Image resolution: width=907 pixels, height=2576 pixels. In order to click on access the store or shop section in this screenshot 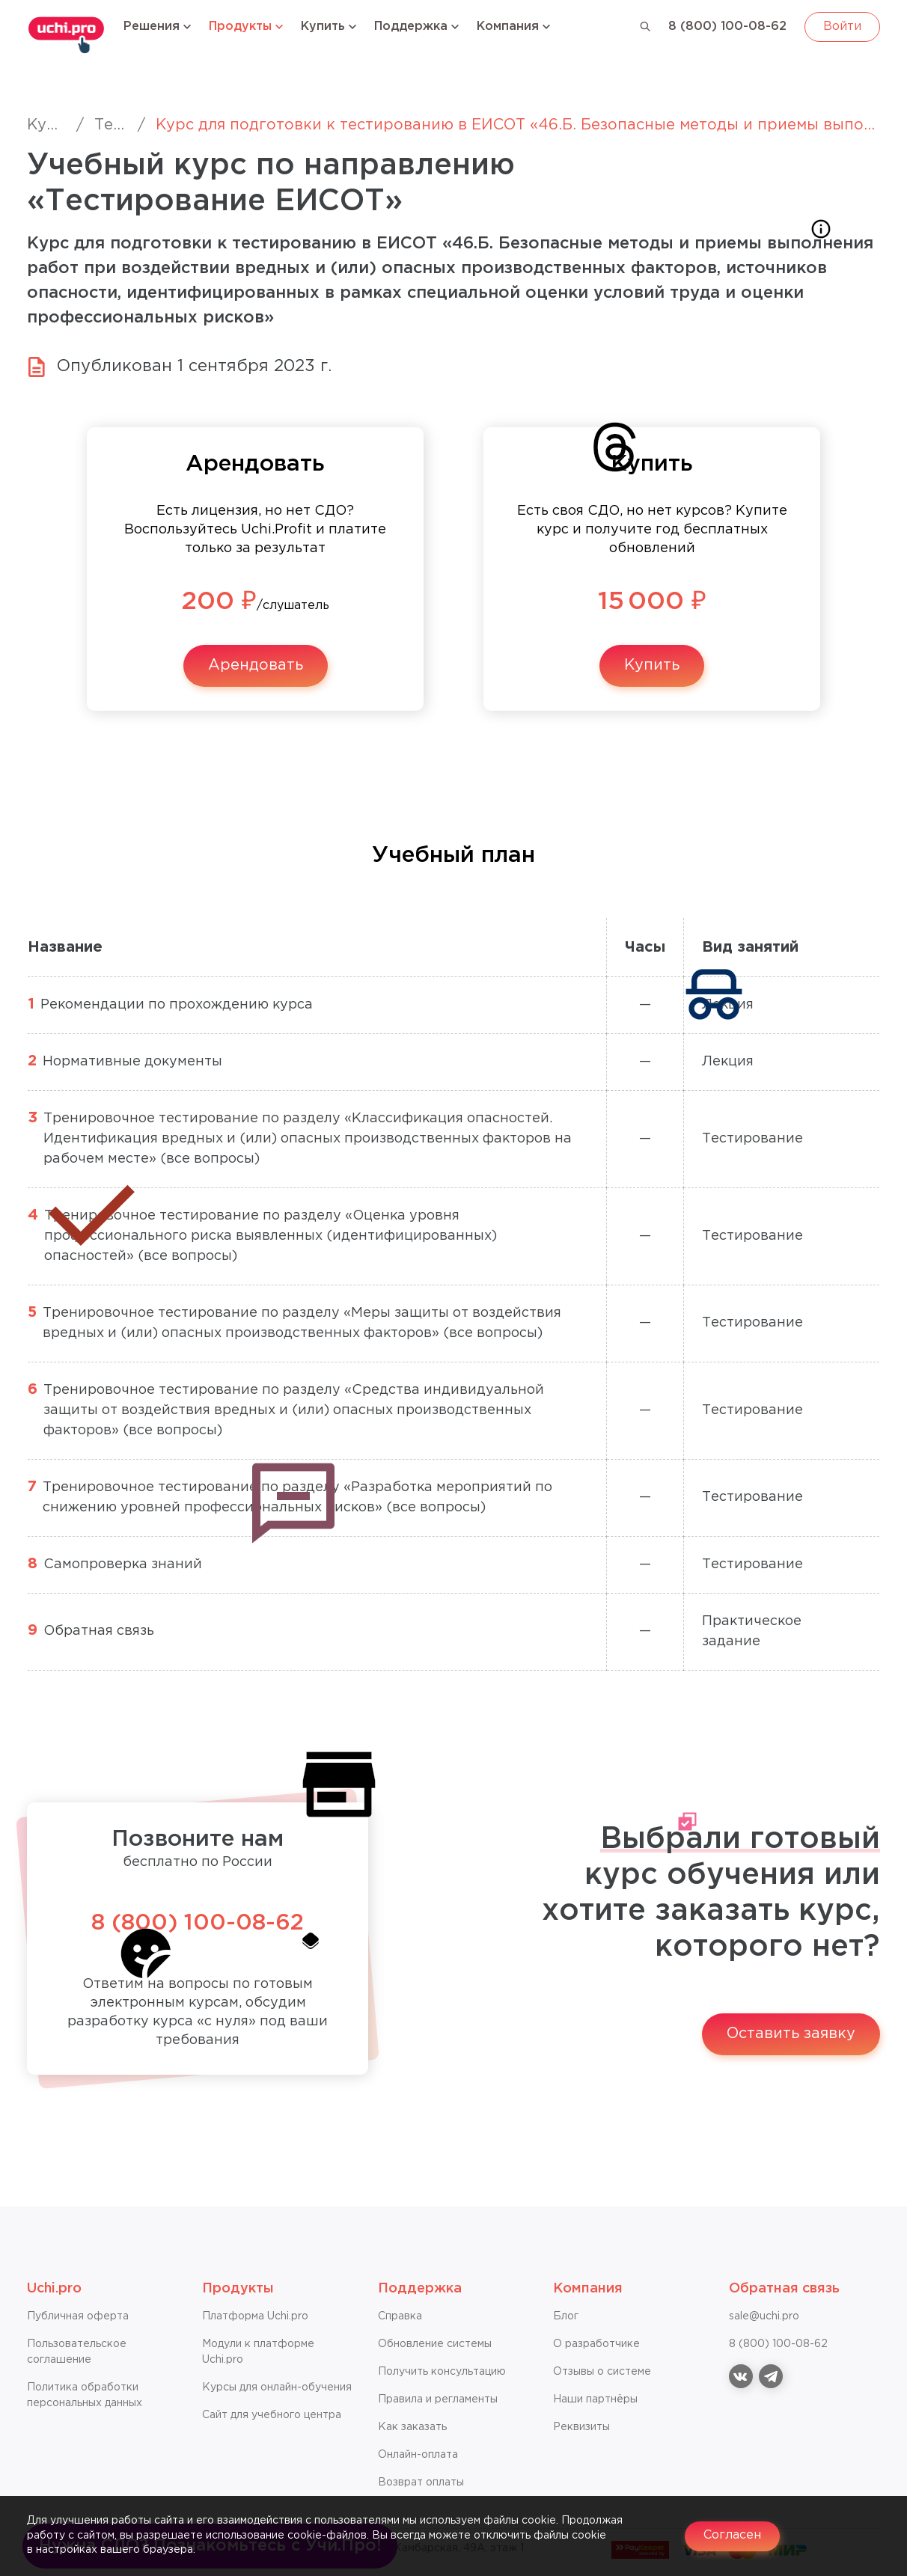, I will do `click(339, 1784)`.